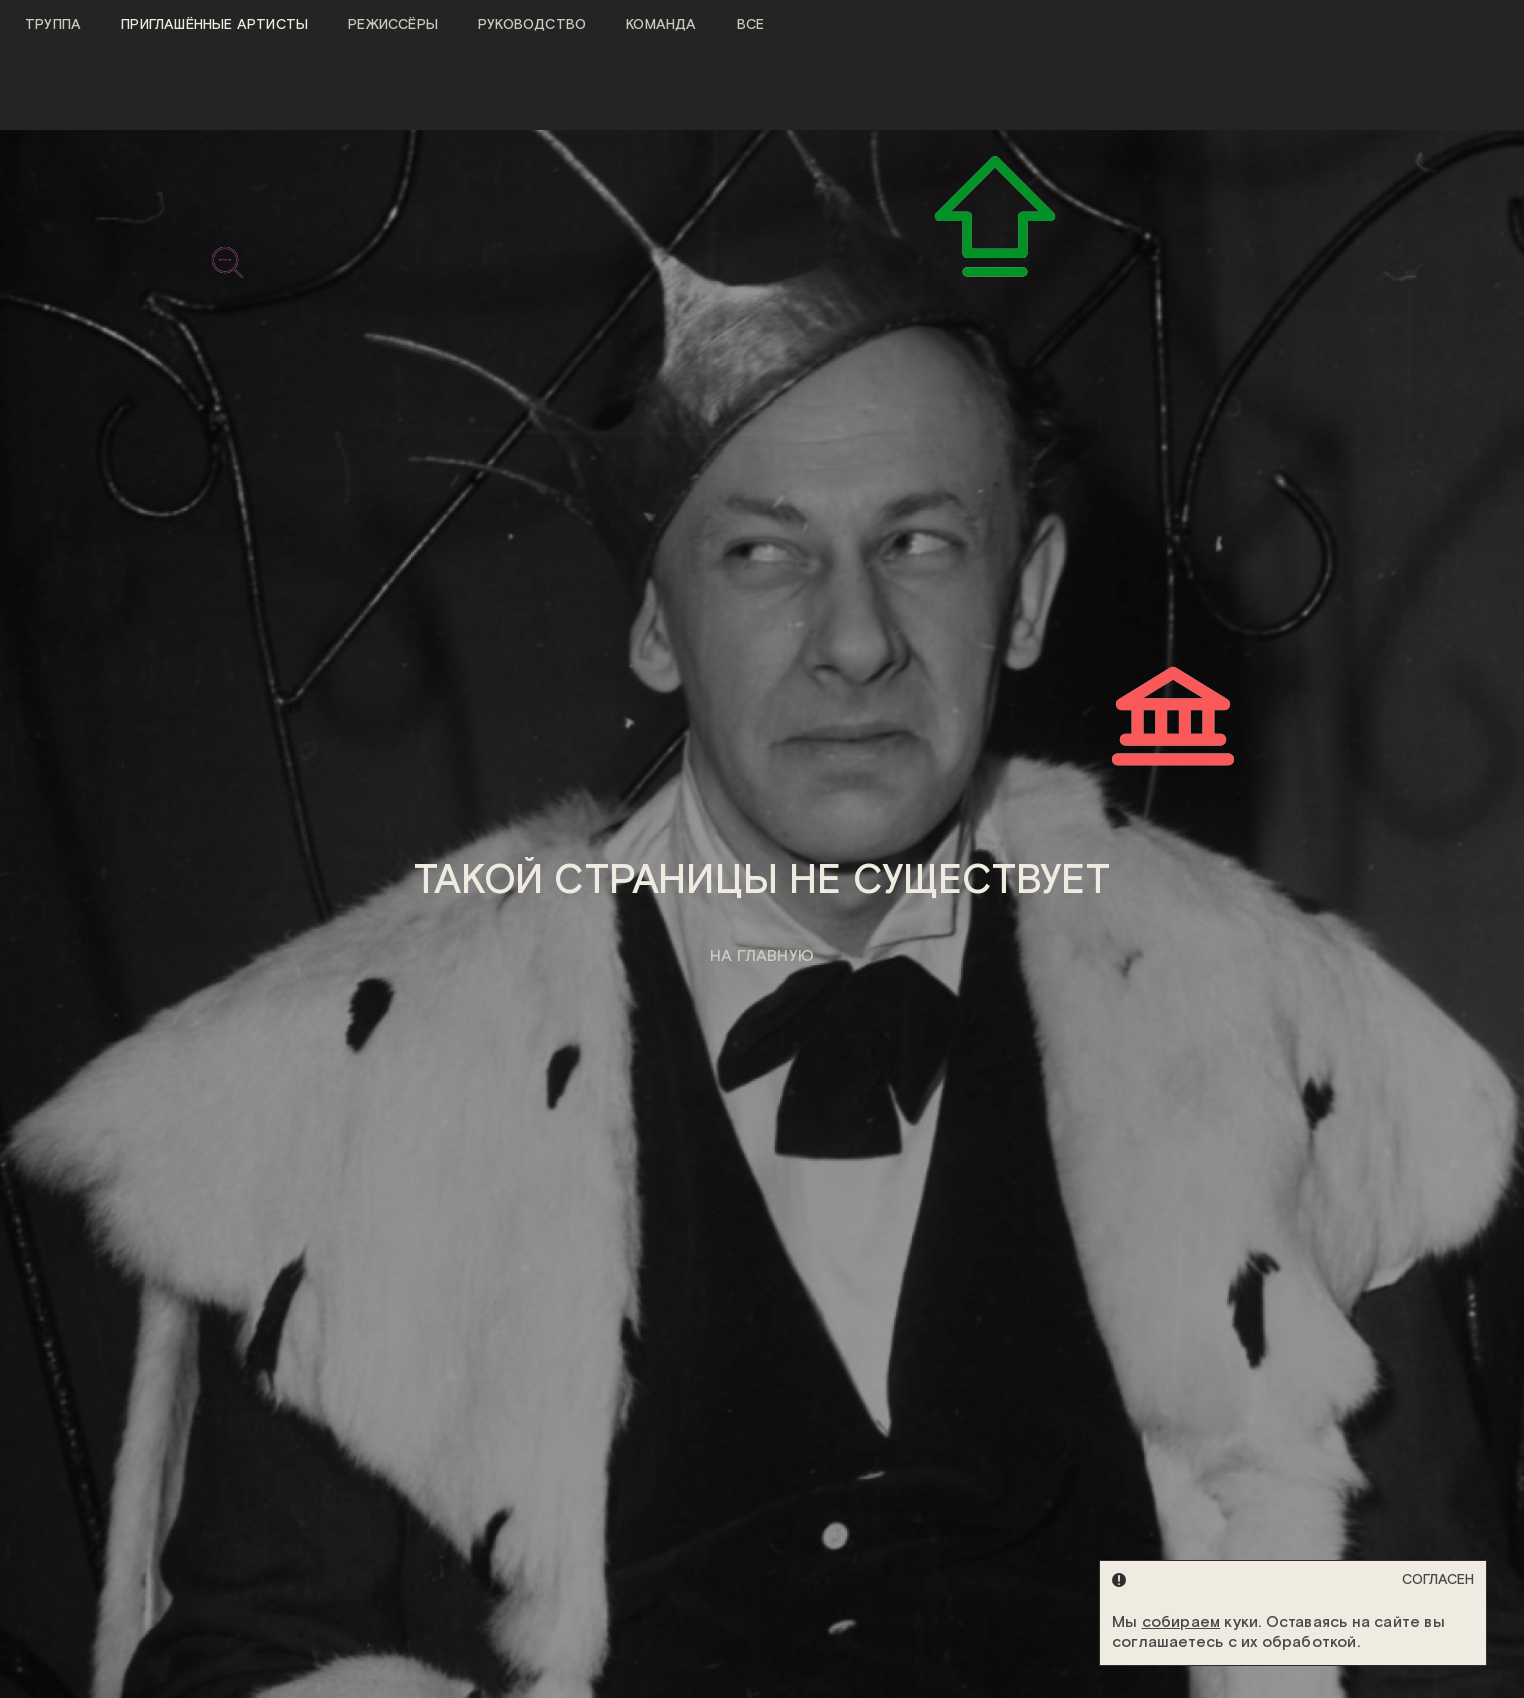  I want to click on access banking or financial services, so click(1173, 720).